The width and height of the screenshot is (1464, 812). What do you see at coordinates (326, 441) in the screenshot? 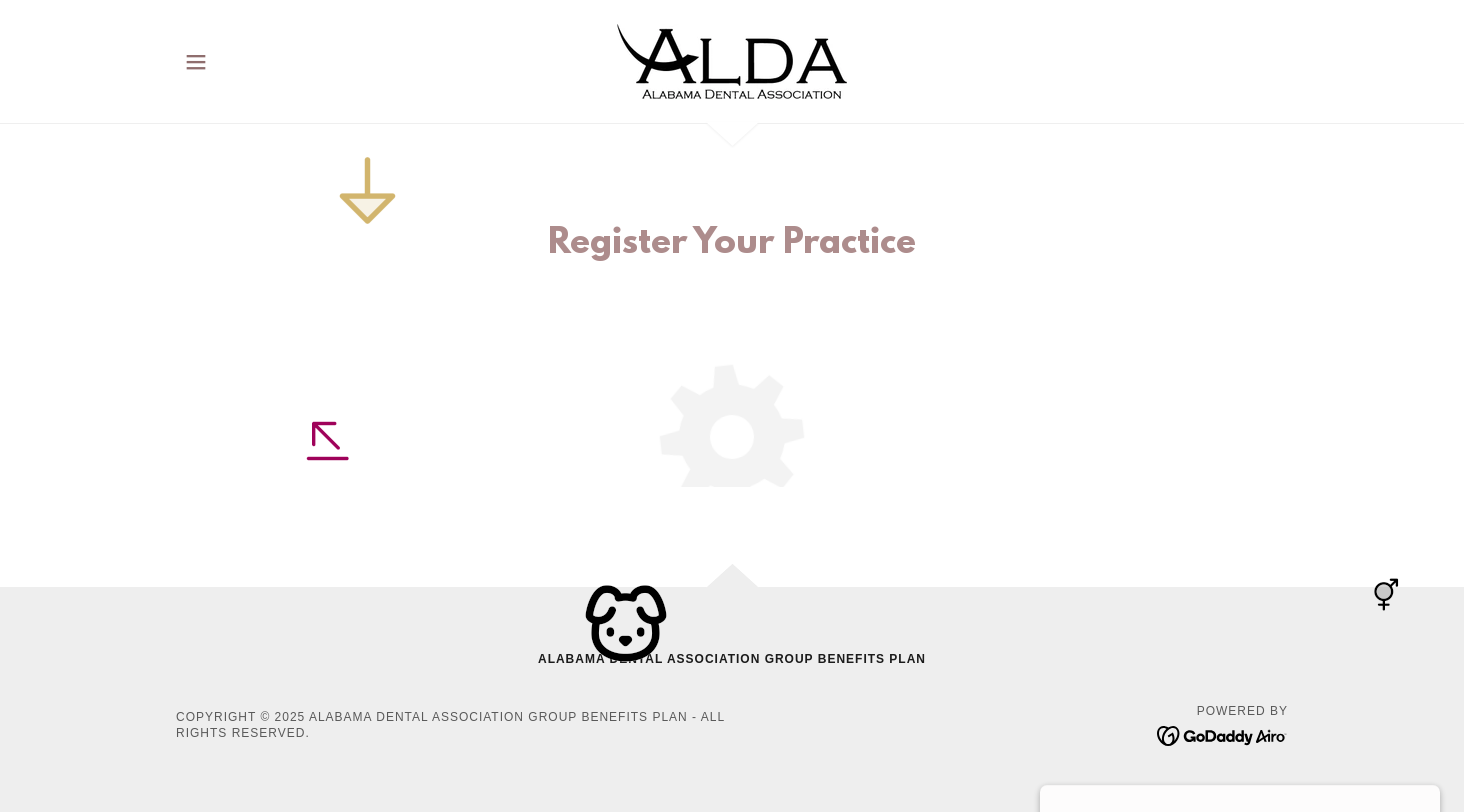
I see `move to top-left corner` at bounding box center [326, 441].